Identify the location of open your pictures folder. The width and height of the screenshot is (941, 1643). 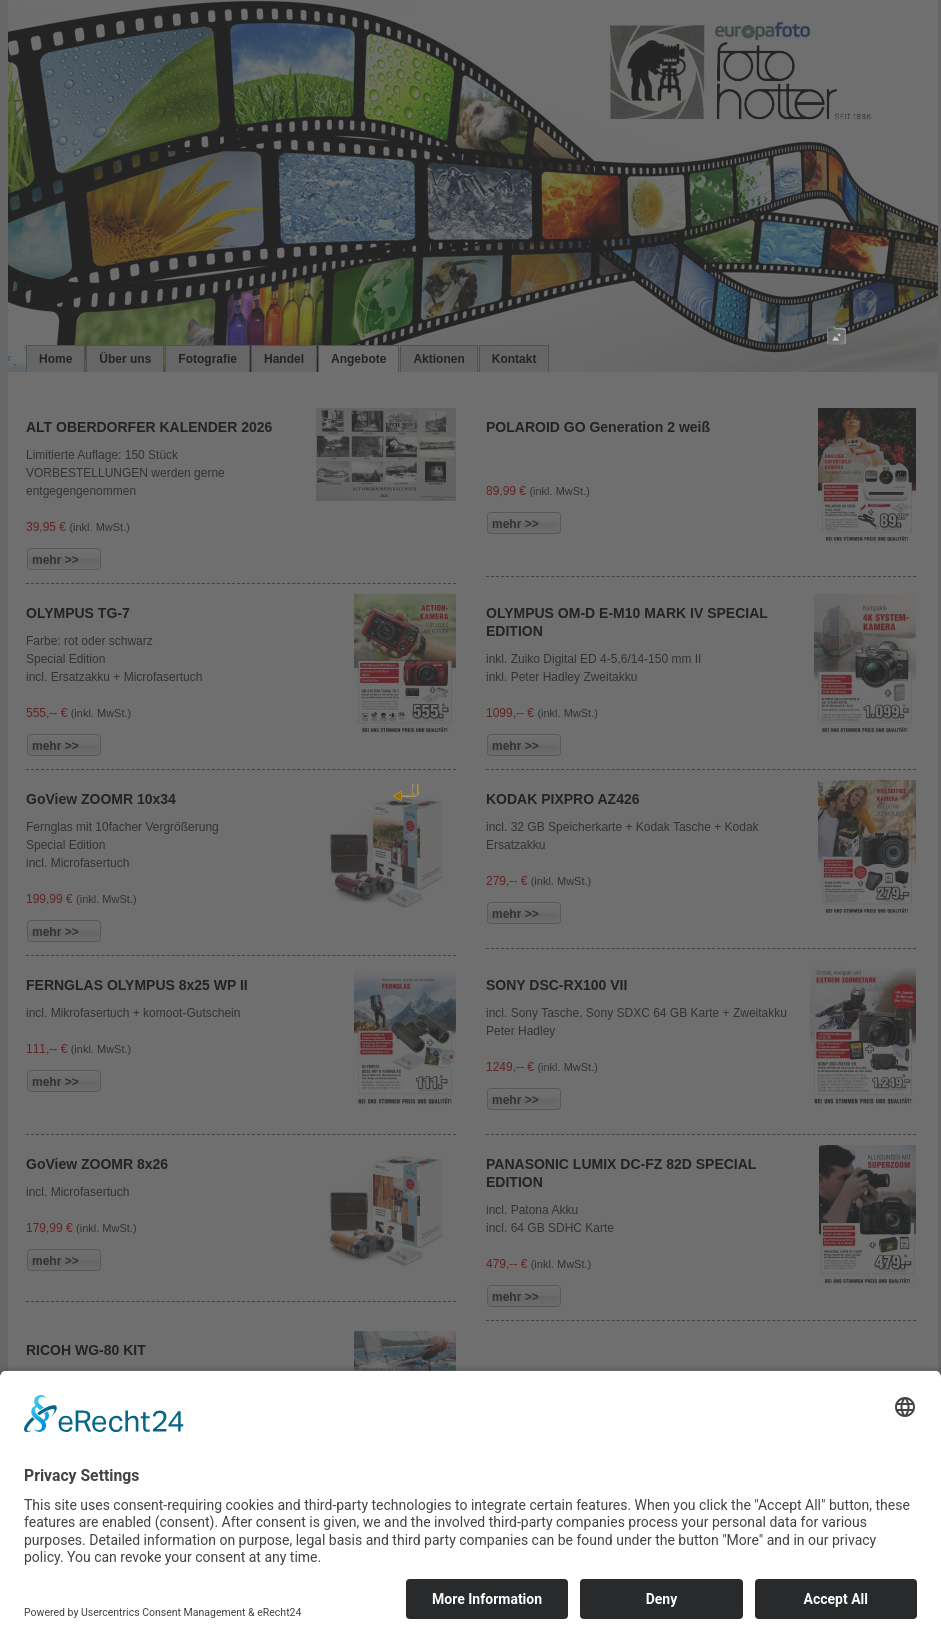
(836, 335).